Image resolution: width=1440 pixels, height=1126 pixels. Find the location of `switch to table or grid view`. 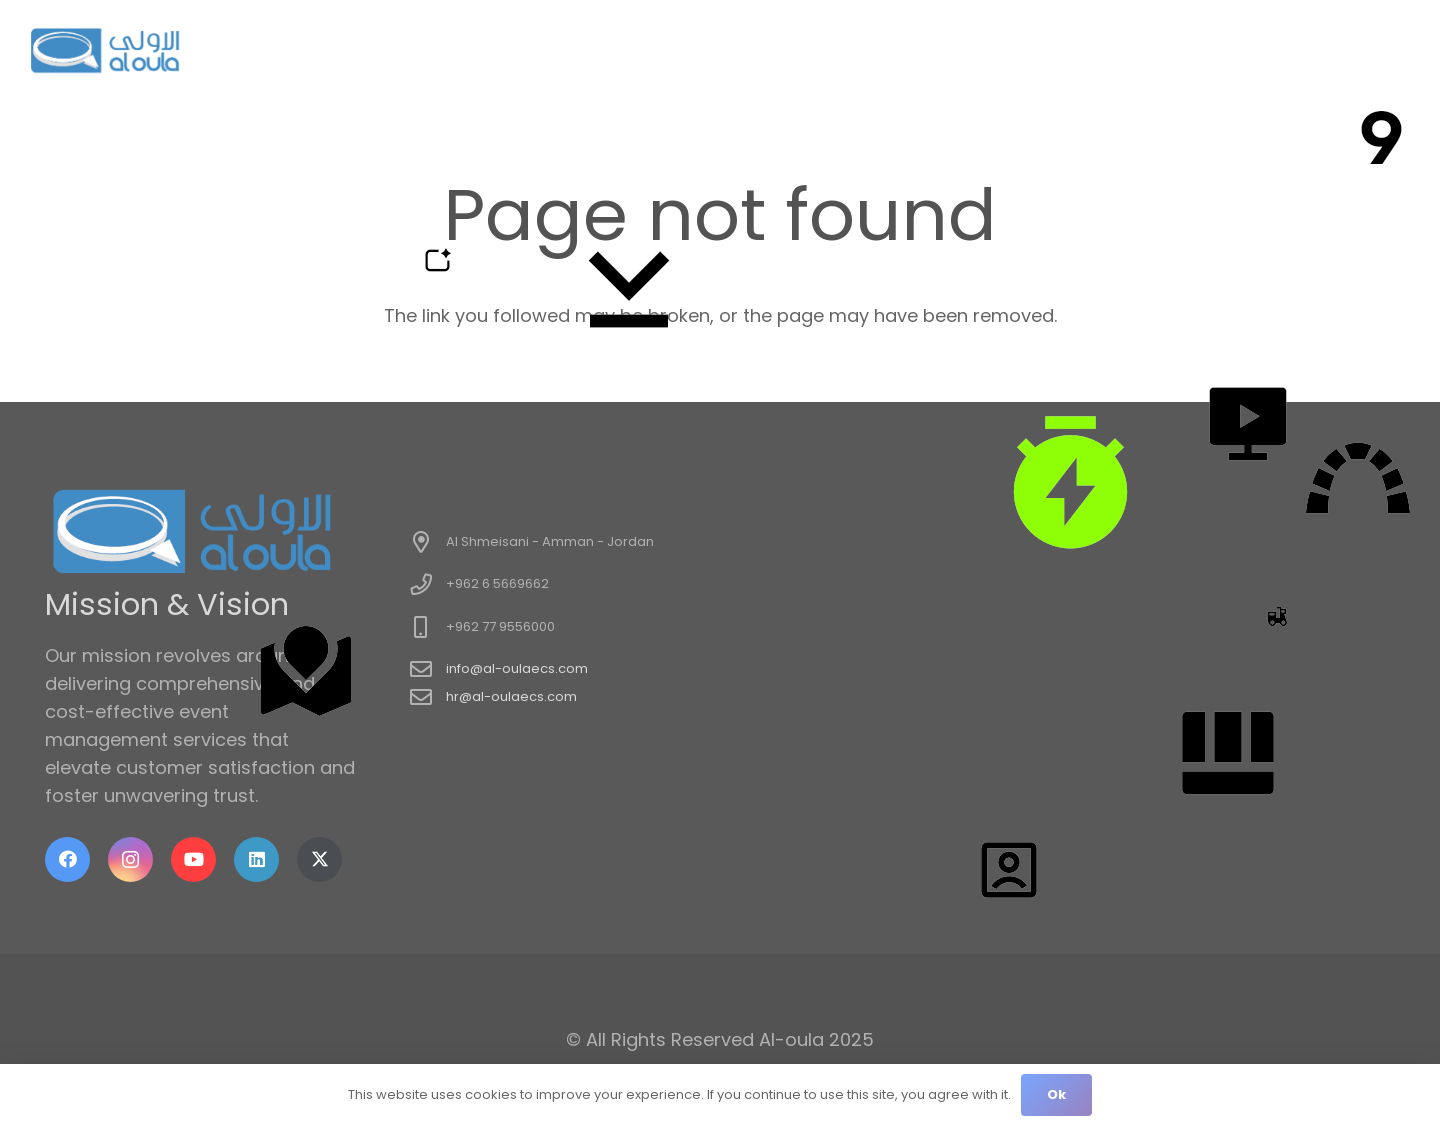

switch to table or grid view is located at coordinates (1228, 753).